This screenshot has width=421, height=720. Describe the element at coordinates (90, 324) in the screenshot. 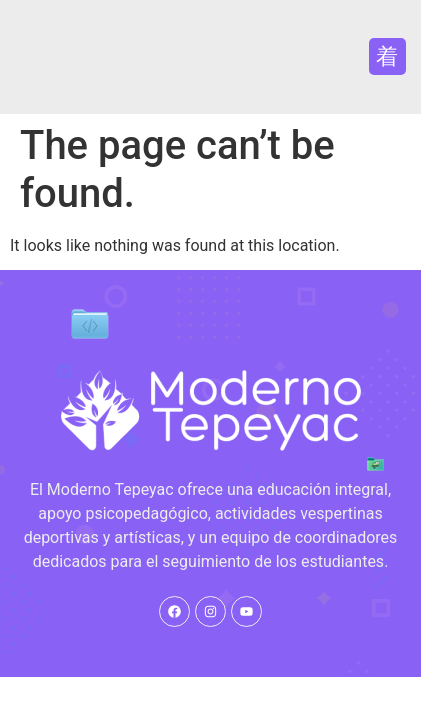

I see `open your code projects folder` at that location.